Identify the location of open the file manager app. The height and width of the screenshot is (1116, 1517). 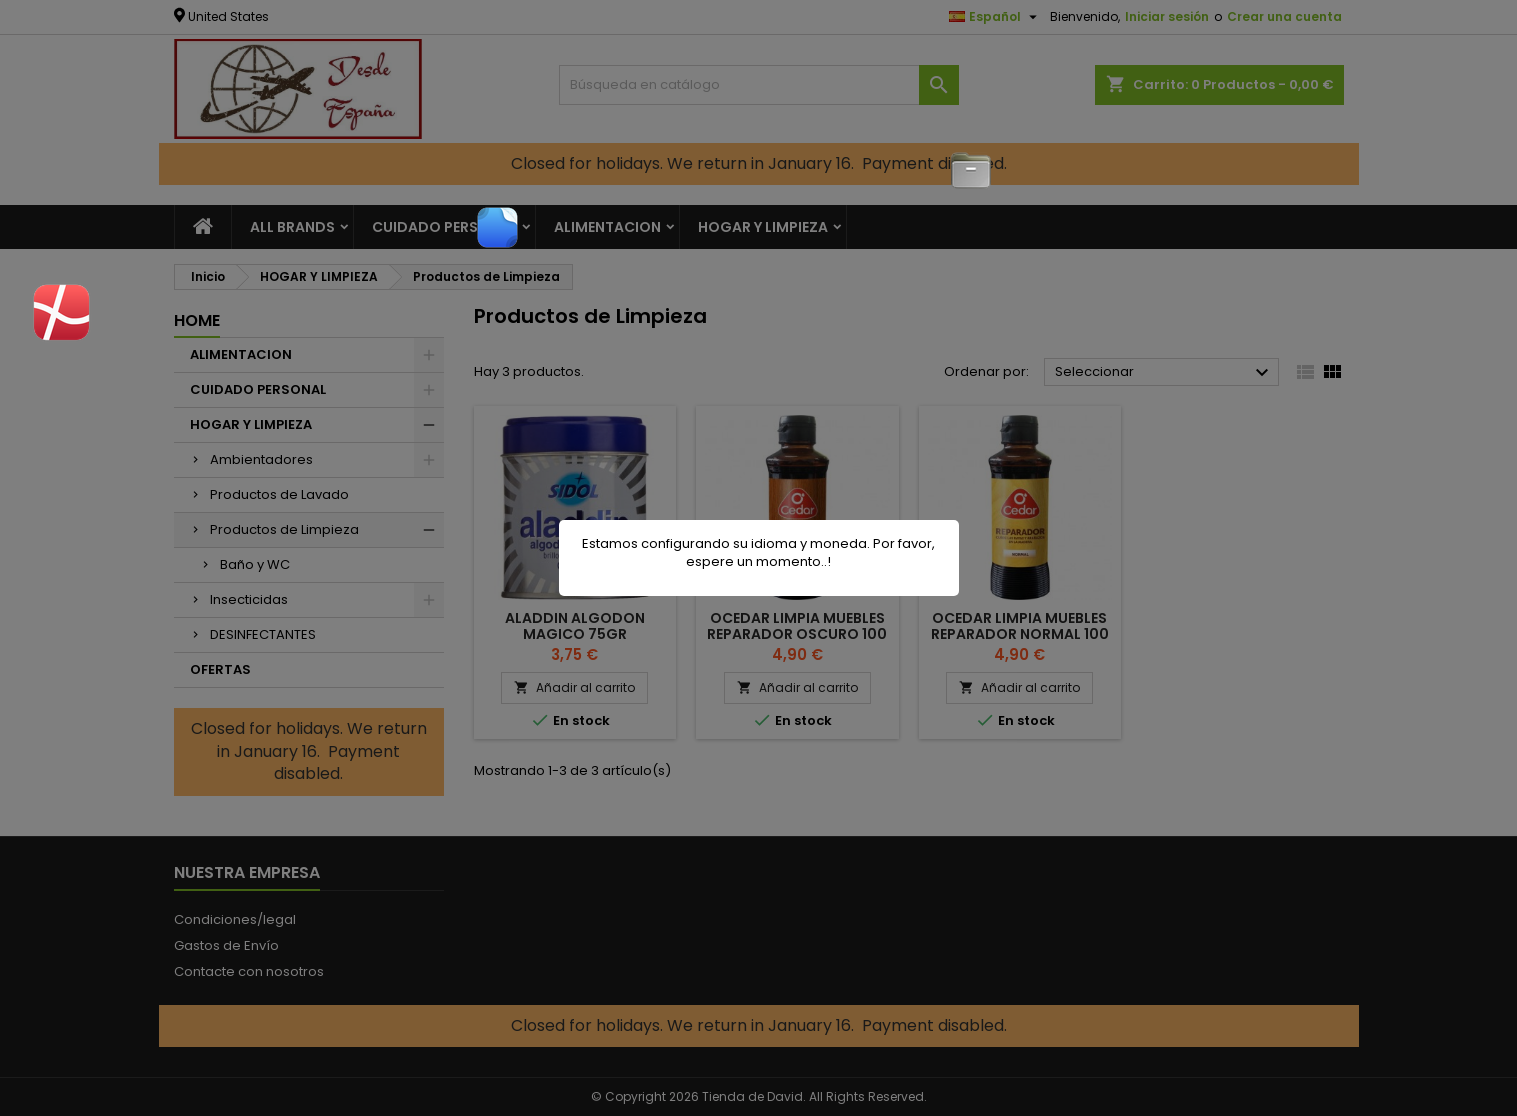
(971, 170).